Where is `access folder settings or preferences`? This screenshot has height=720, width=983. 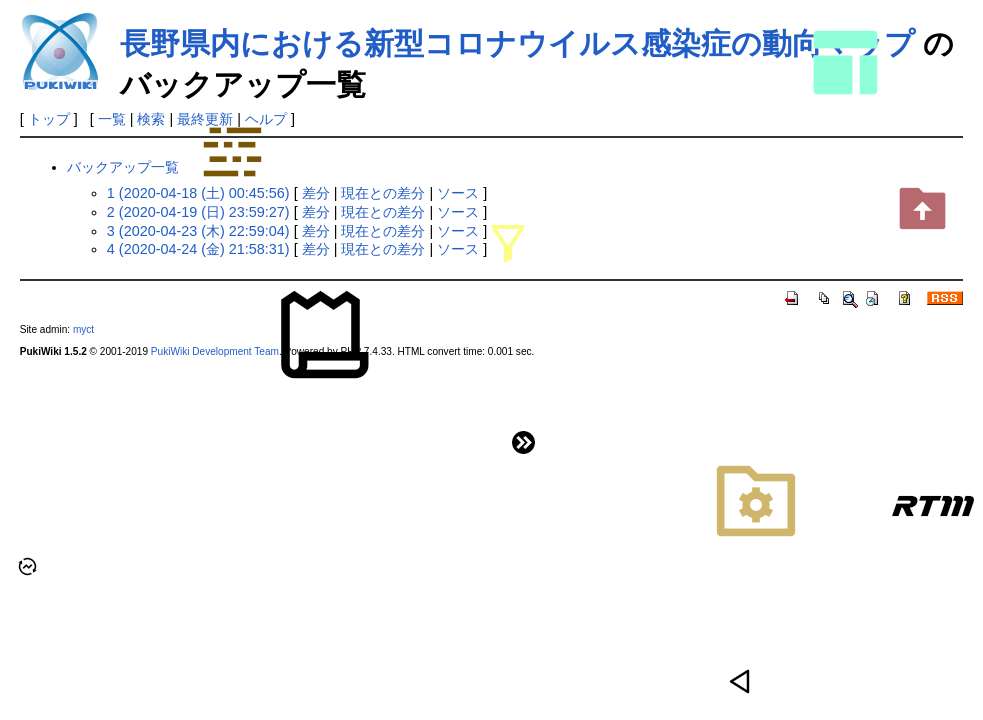
access folder settings or preferences is located at coordinates (756, 501).